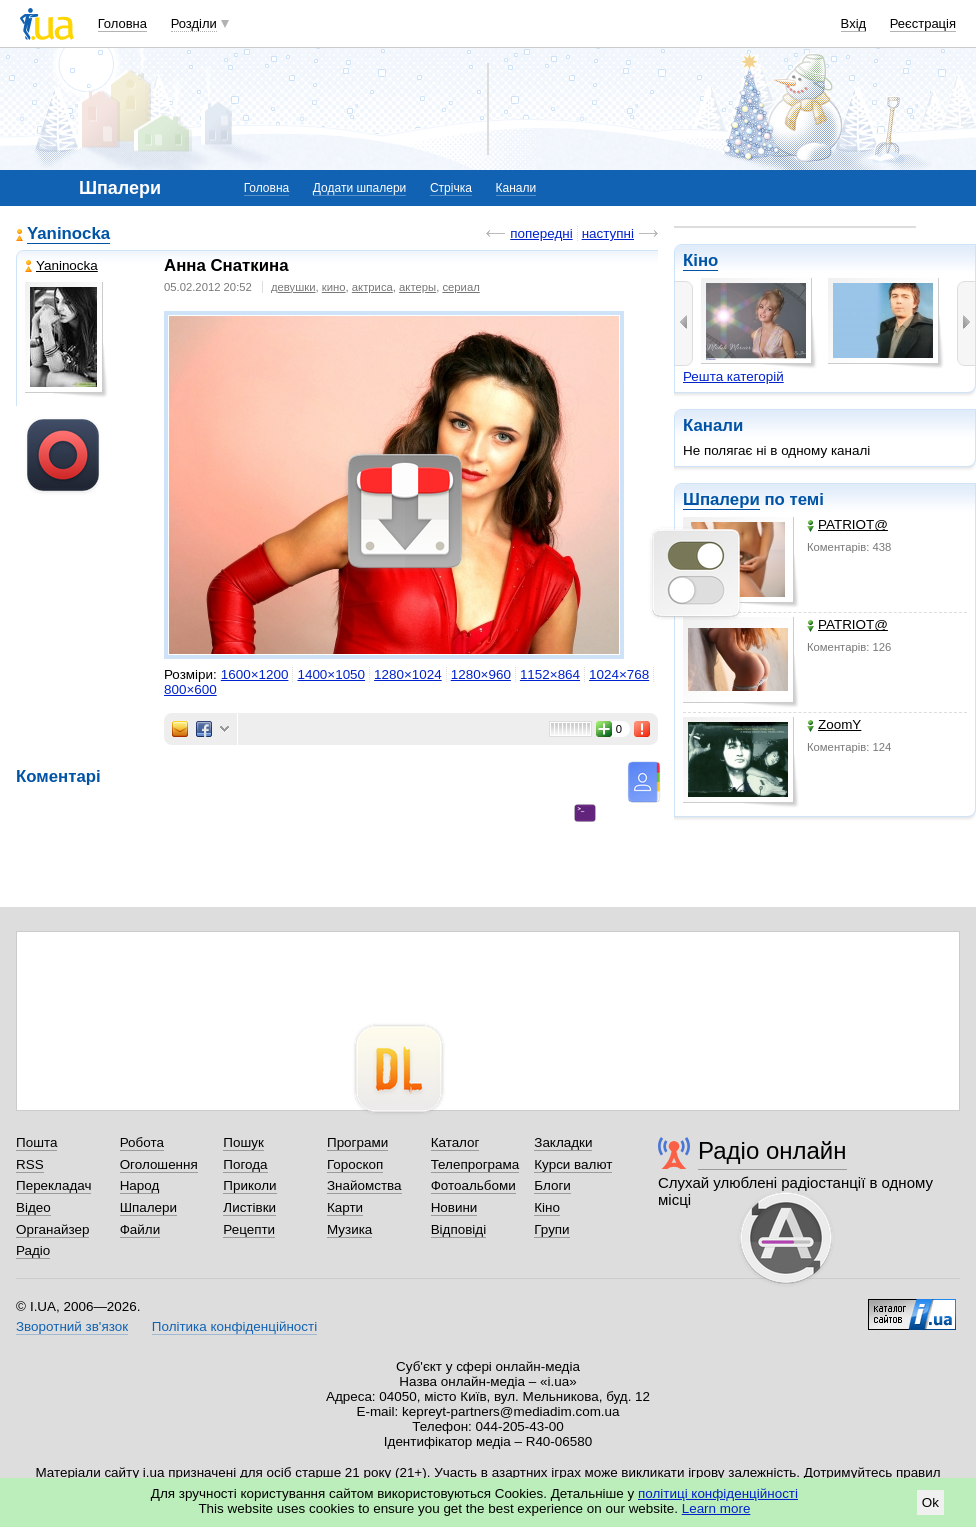 The width and height of the screenshot is (976, 1527). Describe the element at coordinates (399, 1069) in the screenshot. I see `launch dying light game` at that location.